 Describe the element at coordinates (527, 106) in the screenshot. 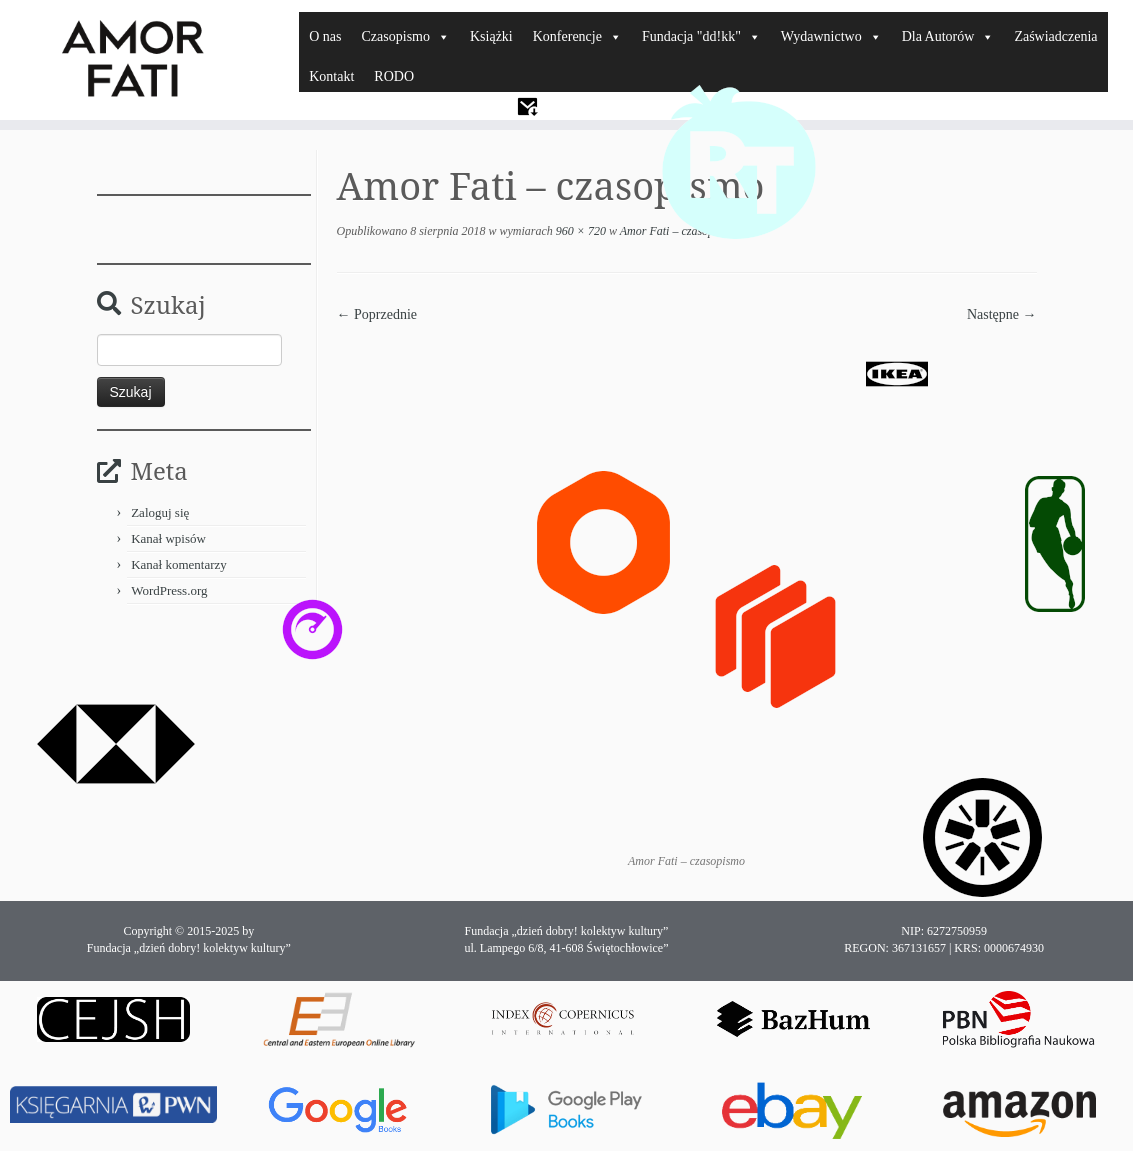

I see `download email or message attachment` at that location.